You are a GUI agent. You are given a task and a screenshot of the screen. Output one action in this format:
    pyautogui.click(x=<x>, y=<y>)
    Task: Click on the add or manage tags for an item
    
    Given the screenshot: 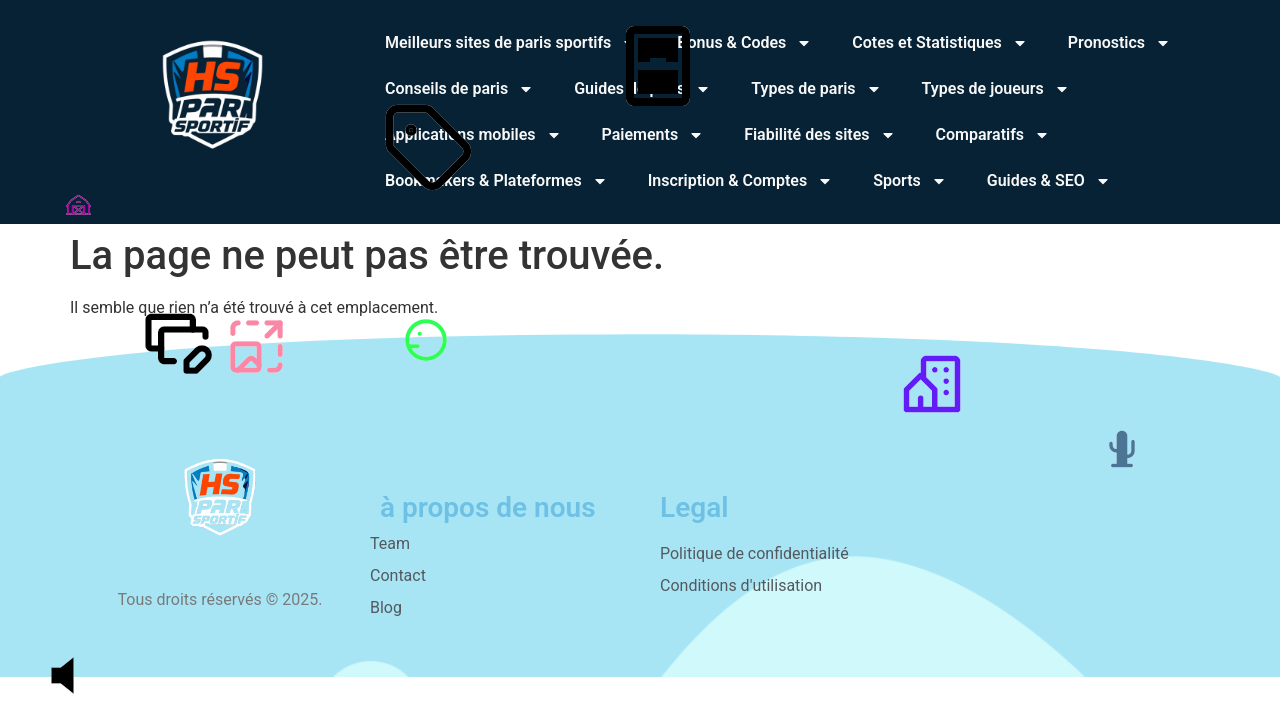 What is the action you would take?
    pyautogui.click(x=428, y=147)
    